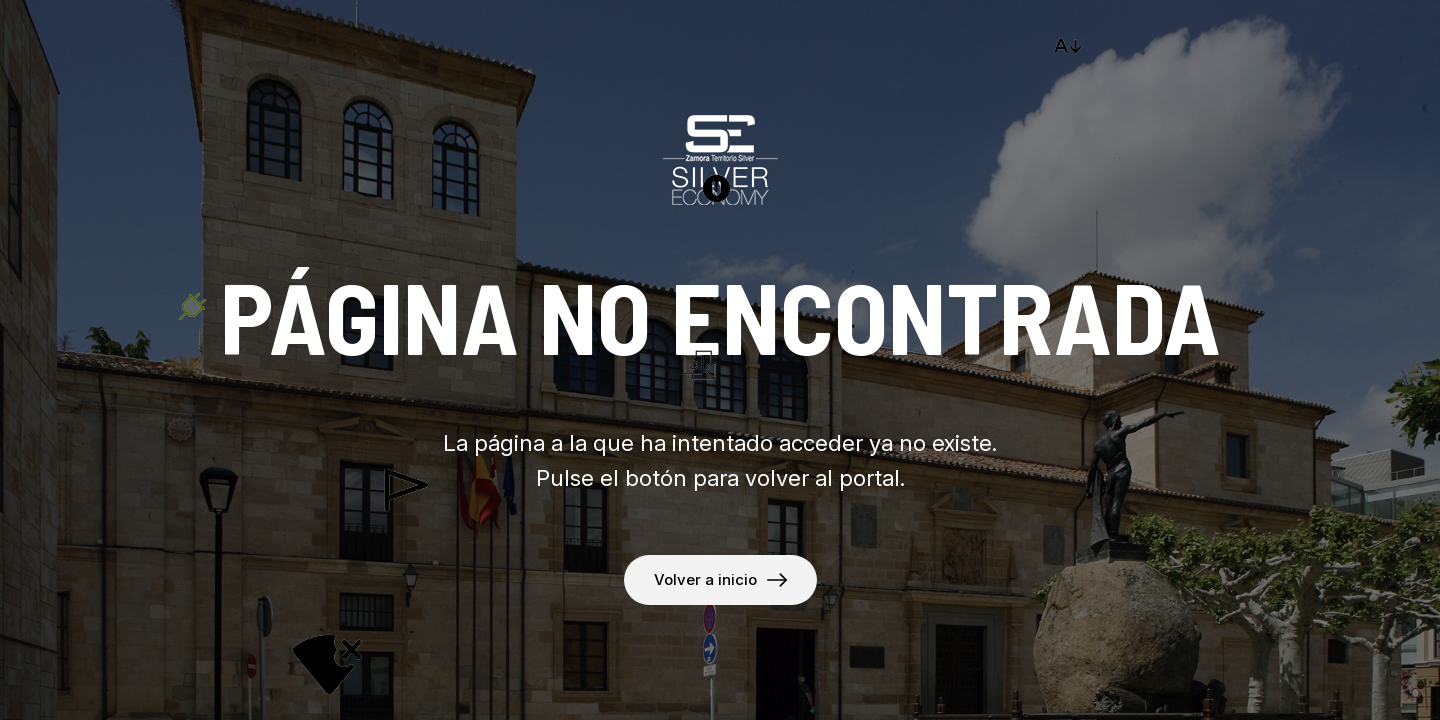  I want to click on sort text in descending alphabetical order, so click(1068, 47).